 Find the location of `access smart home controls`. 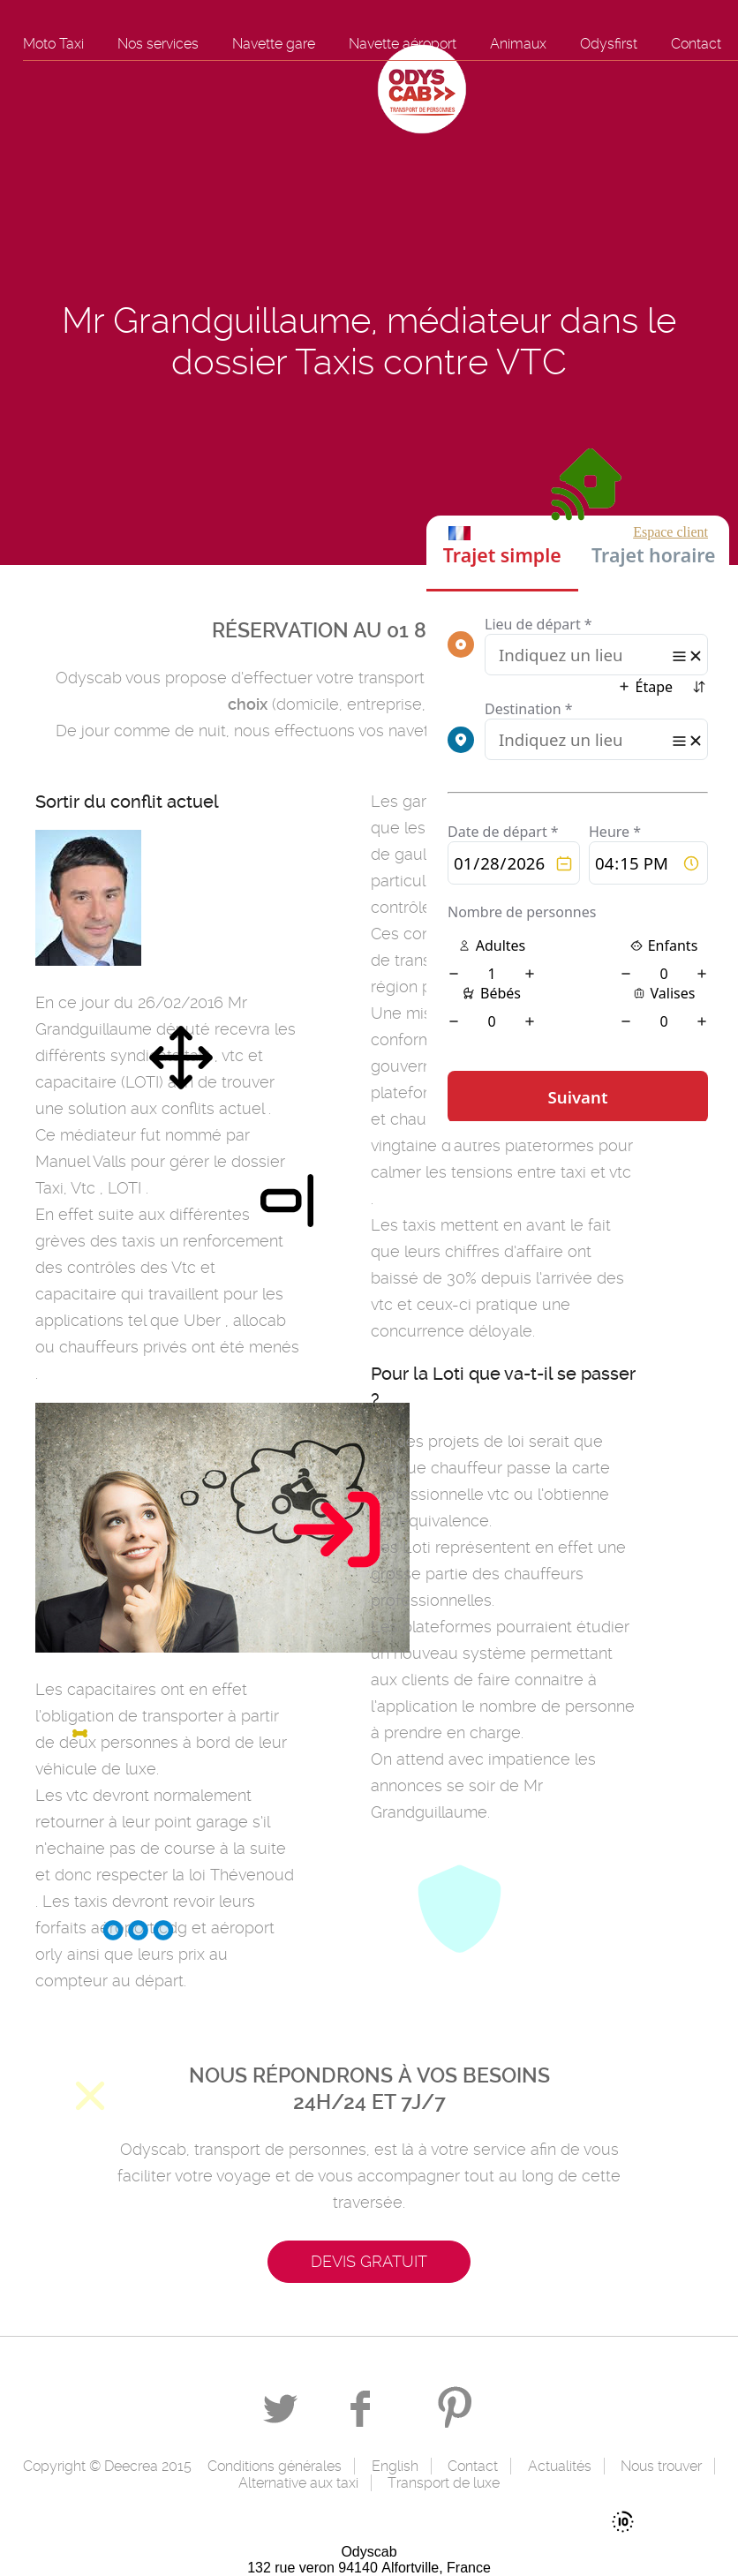

access smart home controls is located at coordinates (588, 483).